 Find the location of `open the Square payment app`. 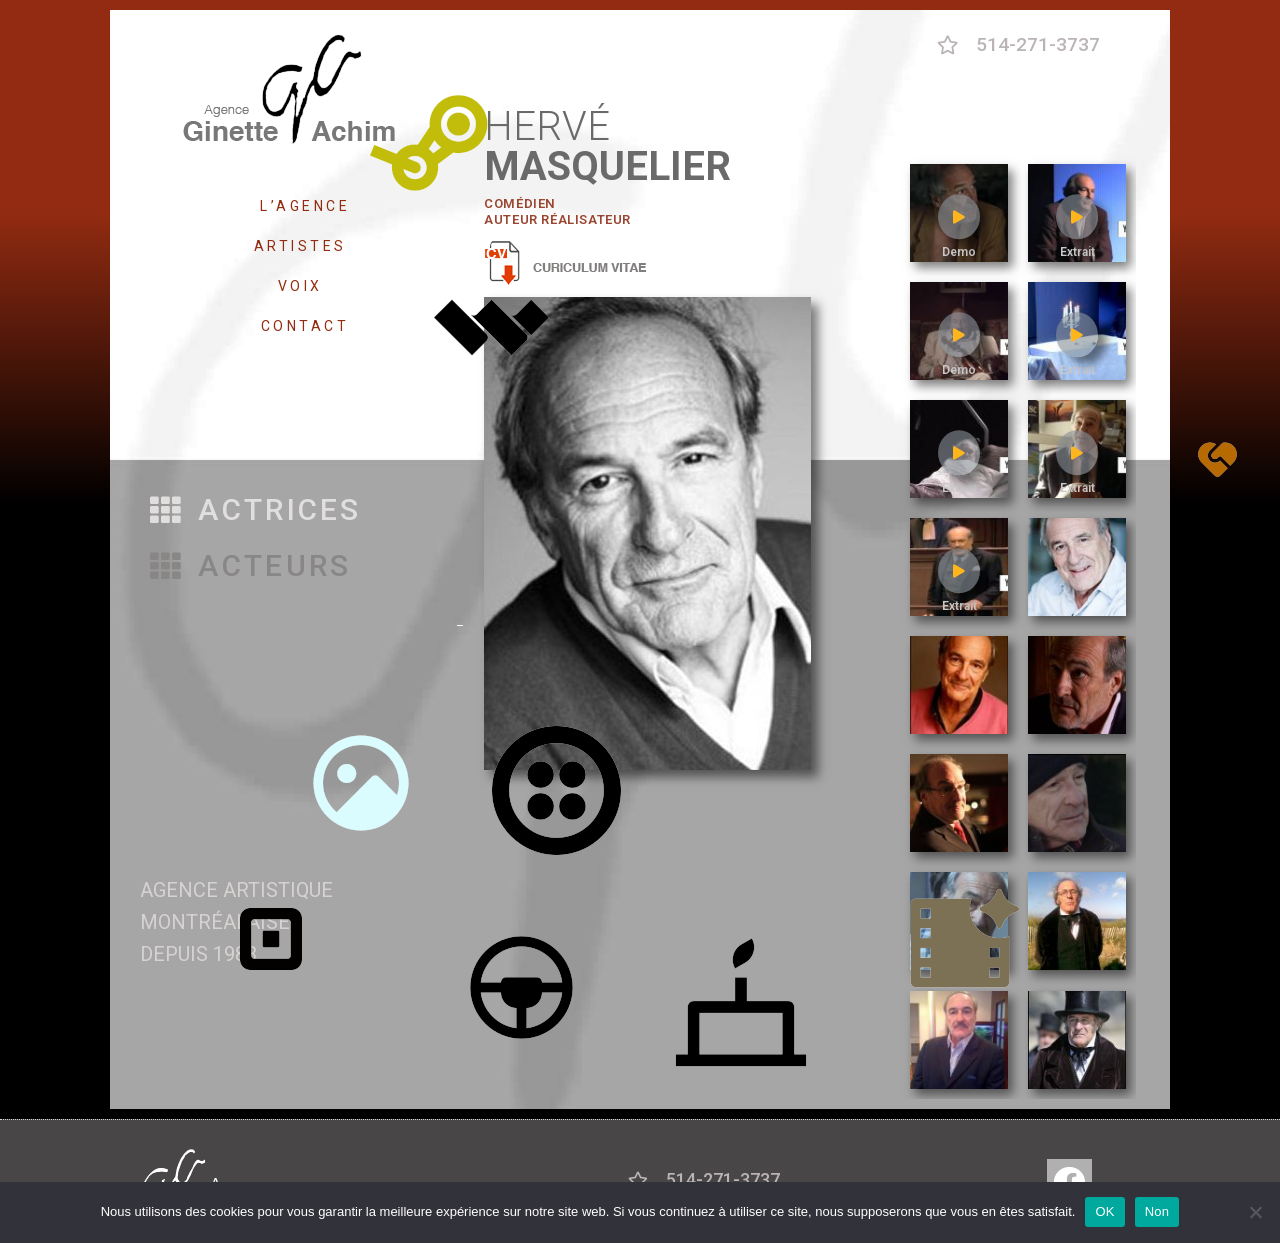

open the Square payment app is located at coordinates (271, 939).